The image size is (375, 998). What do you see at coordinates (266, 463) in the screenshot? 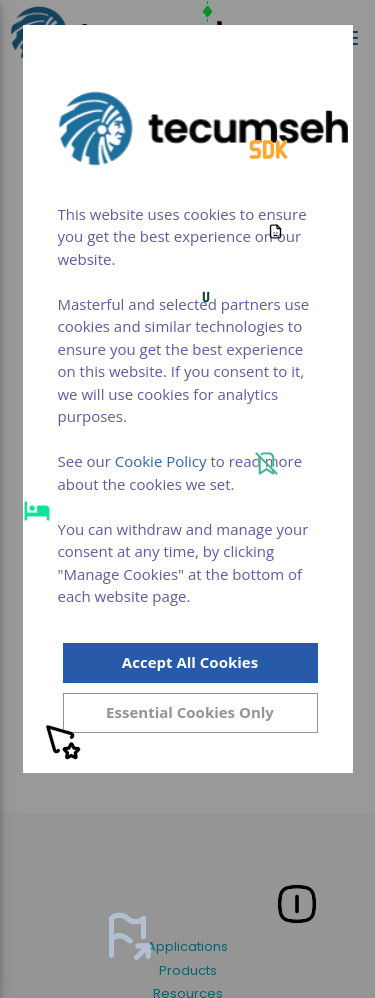
I see `remove item from bookmarks` at bounding box center [266, 463].